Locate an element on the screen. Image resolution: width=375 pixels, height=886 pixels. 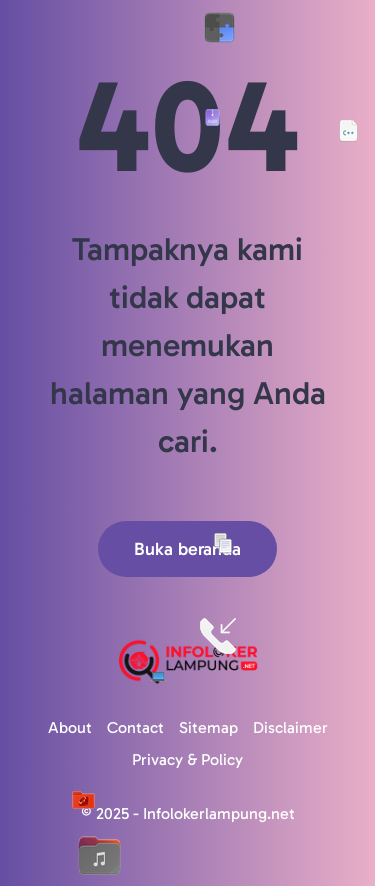
folder containing ruby programming files is located at coordinates (83, 800).